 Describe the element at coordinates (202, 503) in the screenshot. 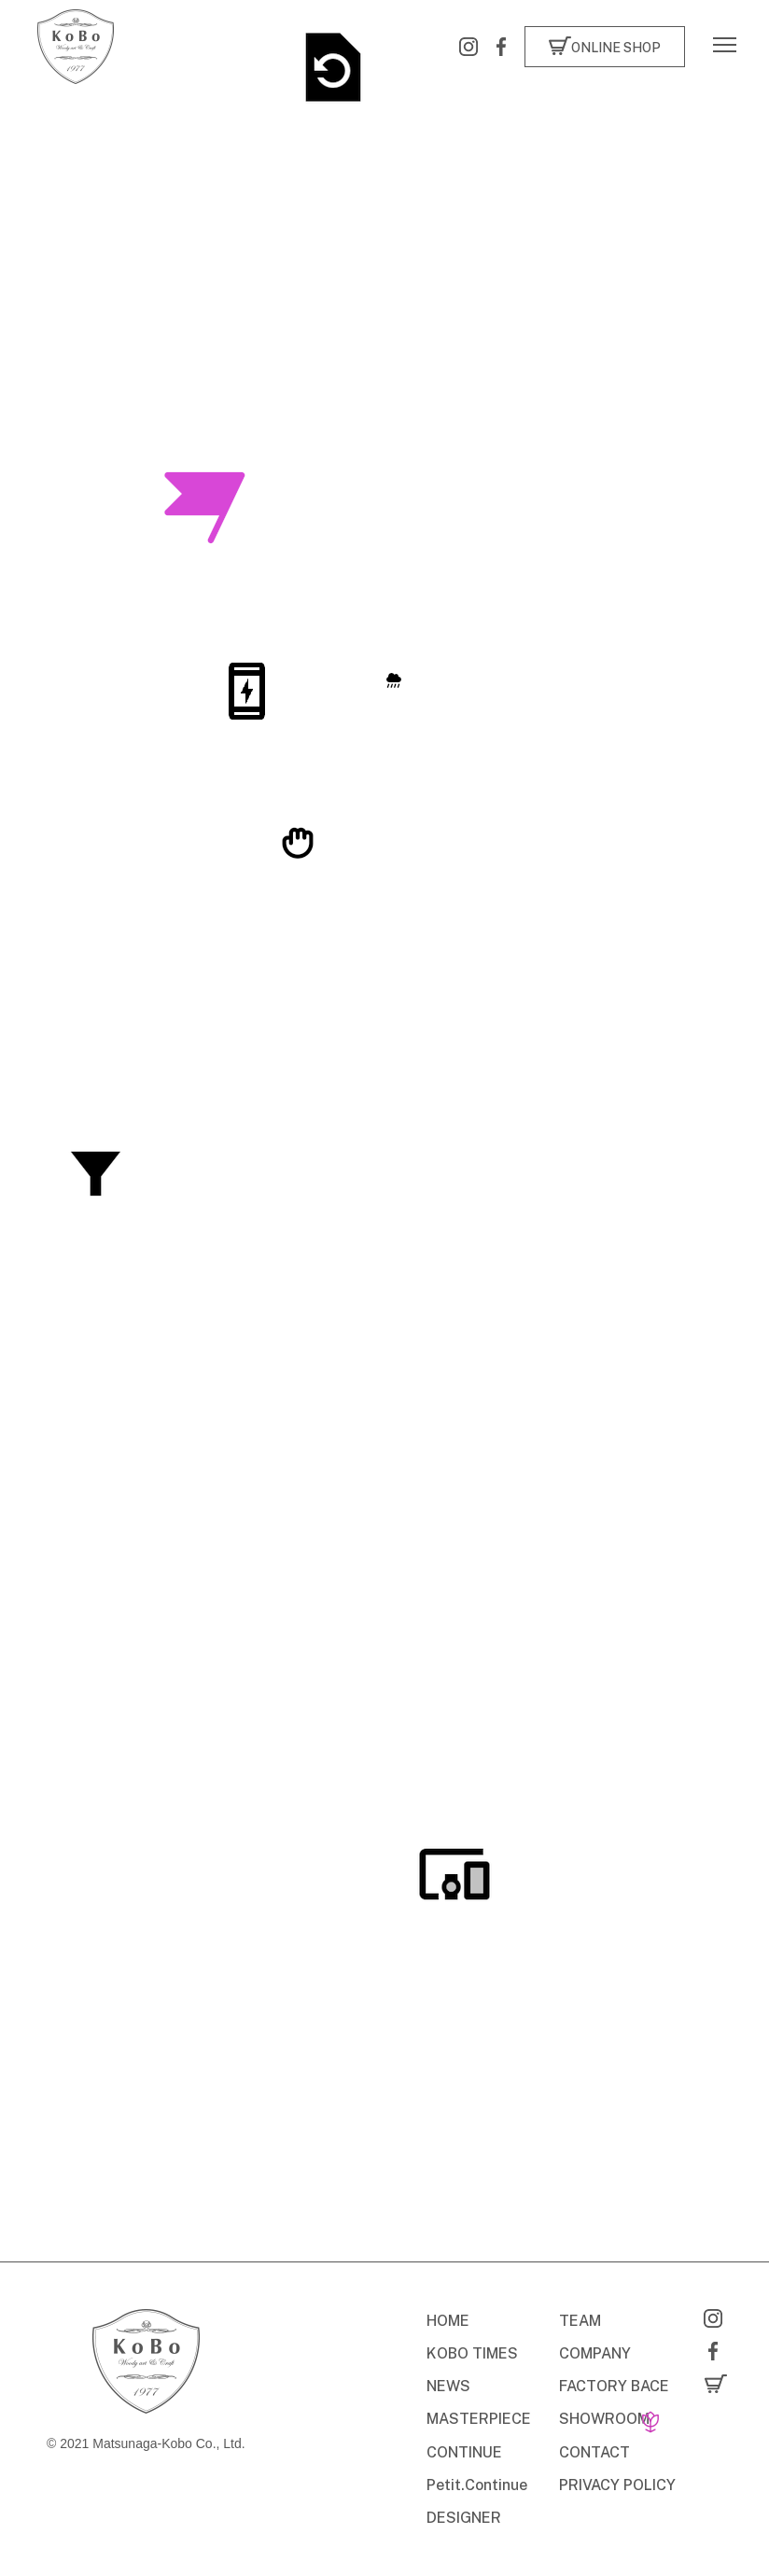

I see `flag or mark an item for follow-up` at that location.